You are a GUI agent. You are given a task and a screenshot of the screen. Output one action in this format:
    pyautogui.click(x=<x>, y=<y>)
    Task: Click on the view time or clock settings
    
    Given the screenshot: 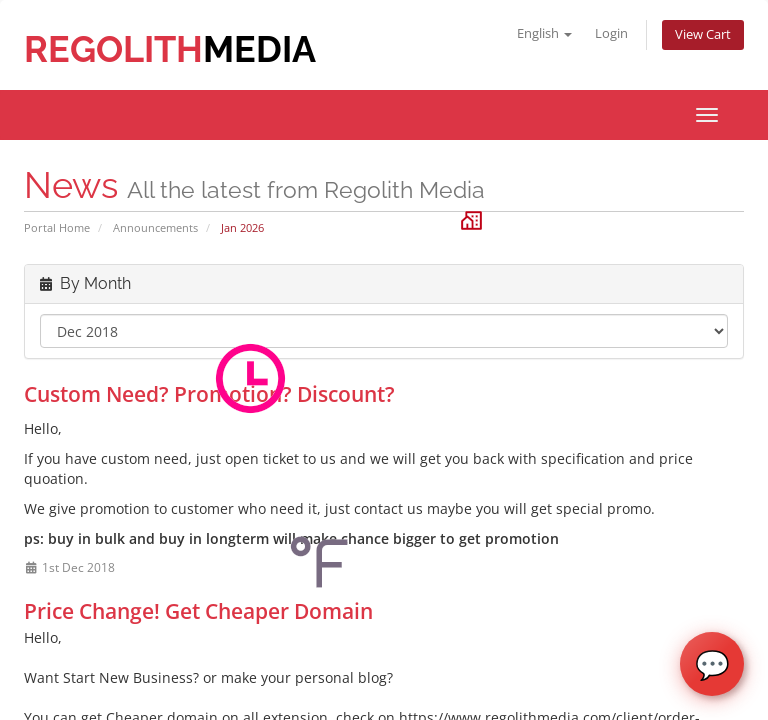 What is the action you would take?
    pyautogui.click(x=250, y=378)
    